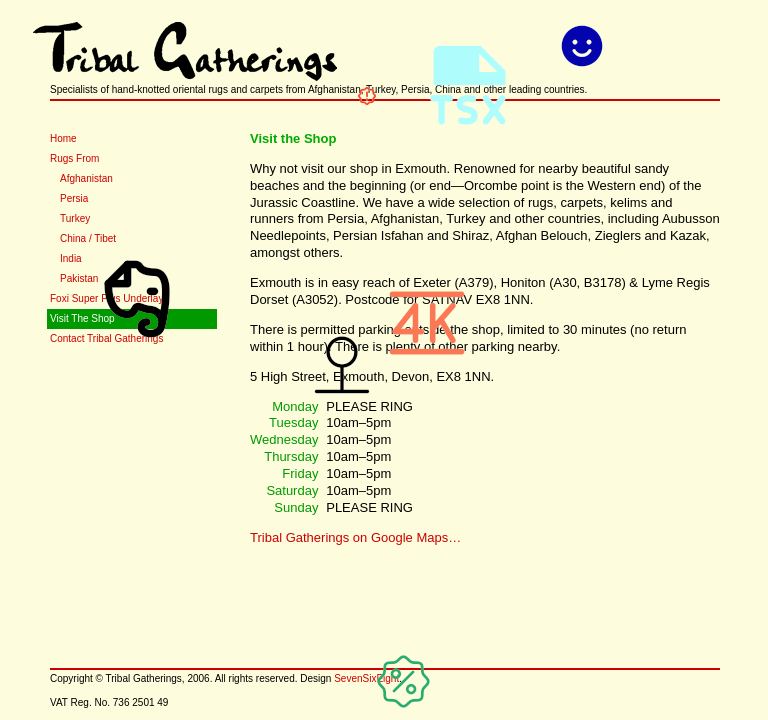 The image size is (768, 720). I want to click on add an emoji or reaction, so click(582, 46).